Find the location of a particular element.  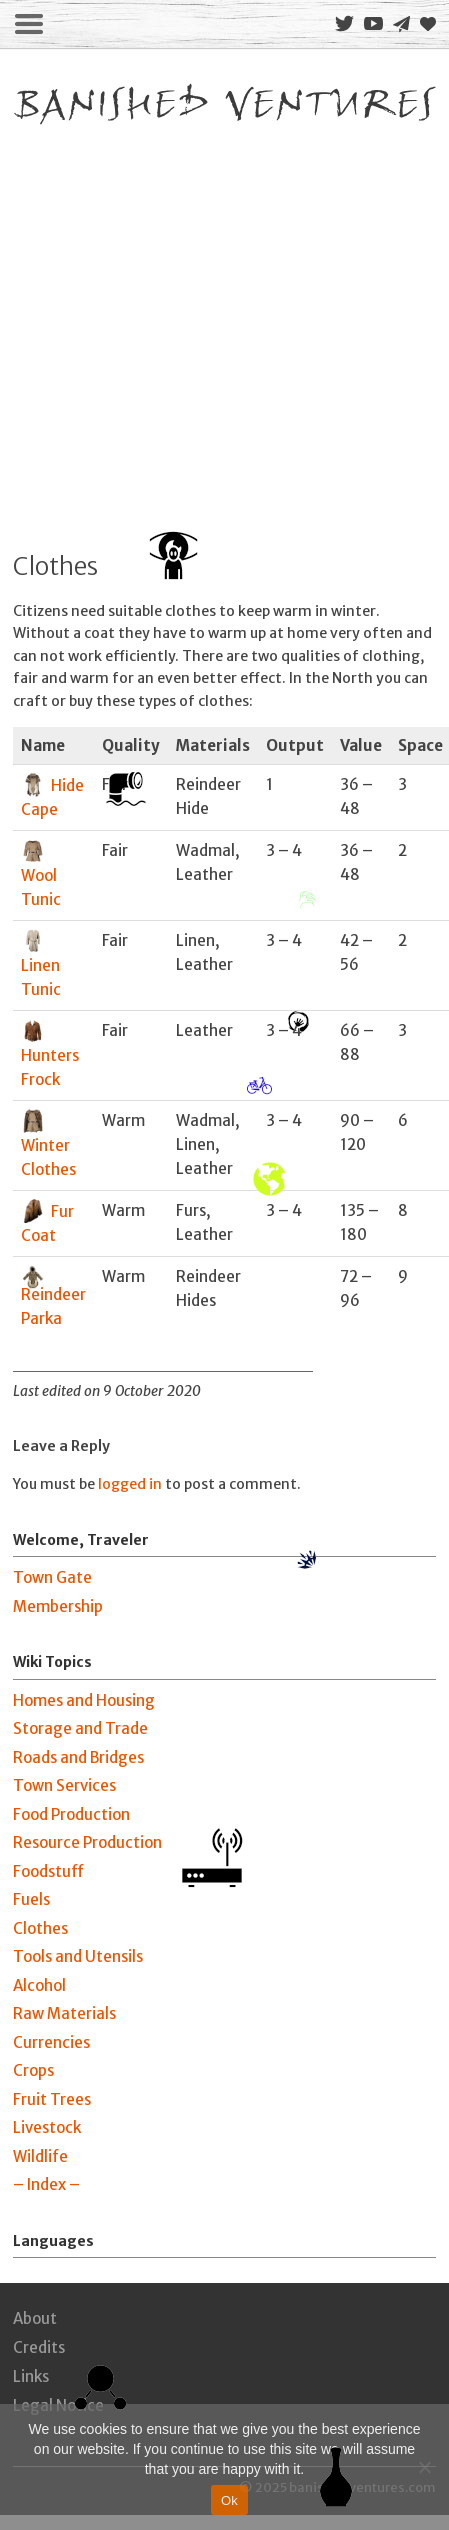

switch to global or worldwide view is located at coordinates (270, 1179).